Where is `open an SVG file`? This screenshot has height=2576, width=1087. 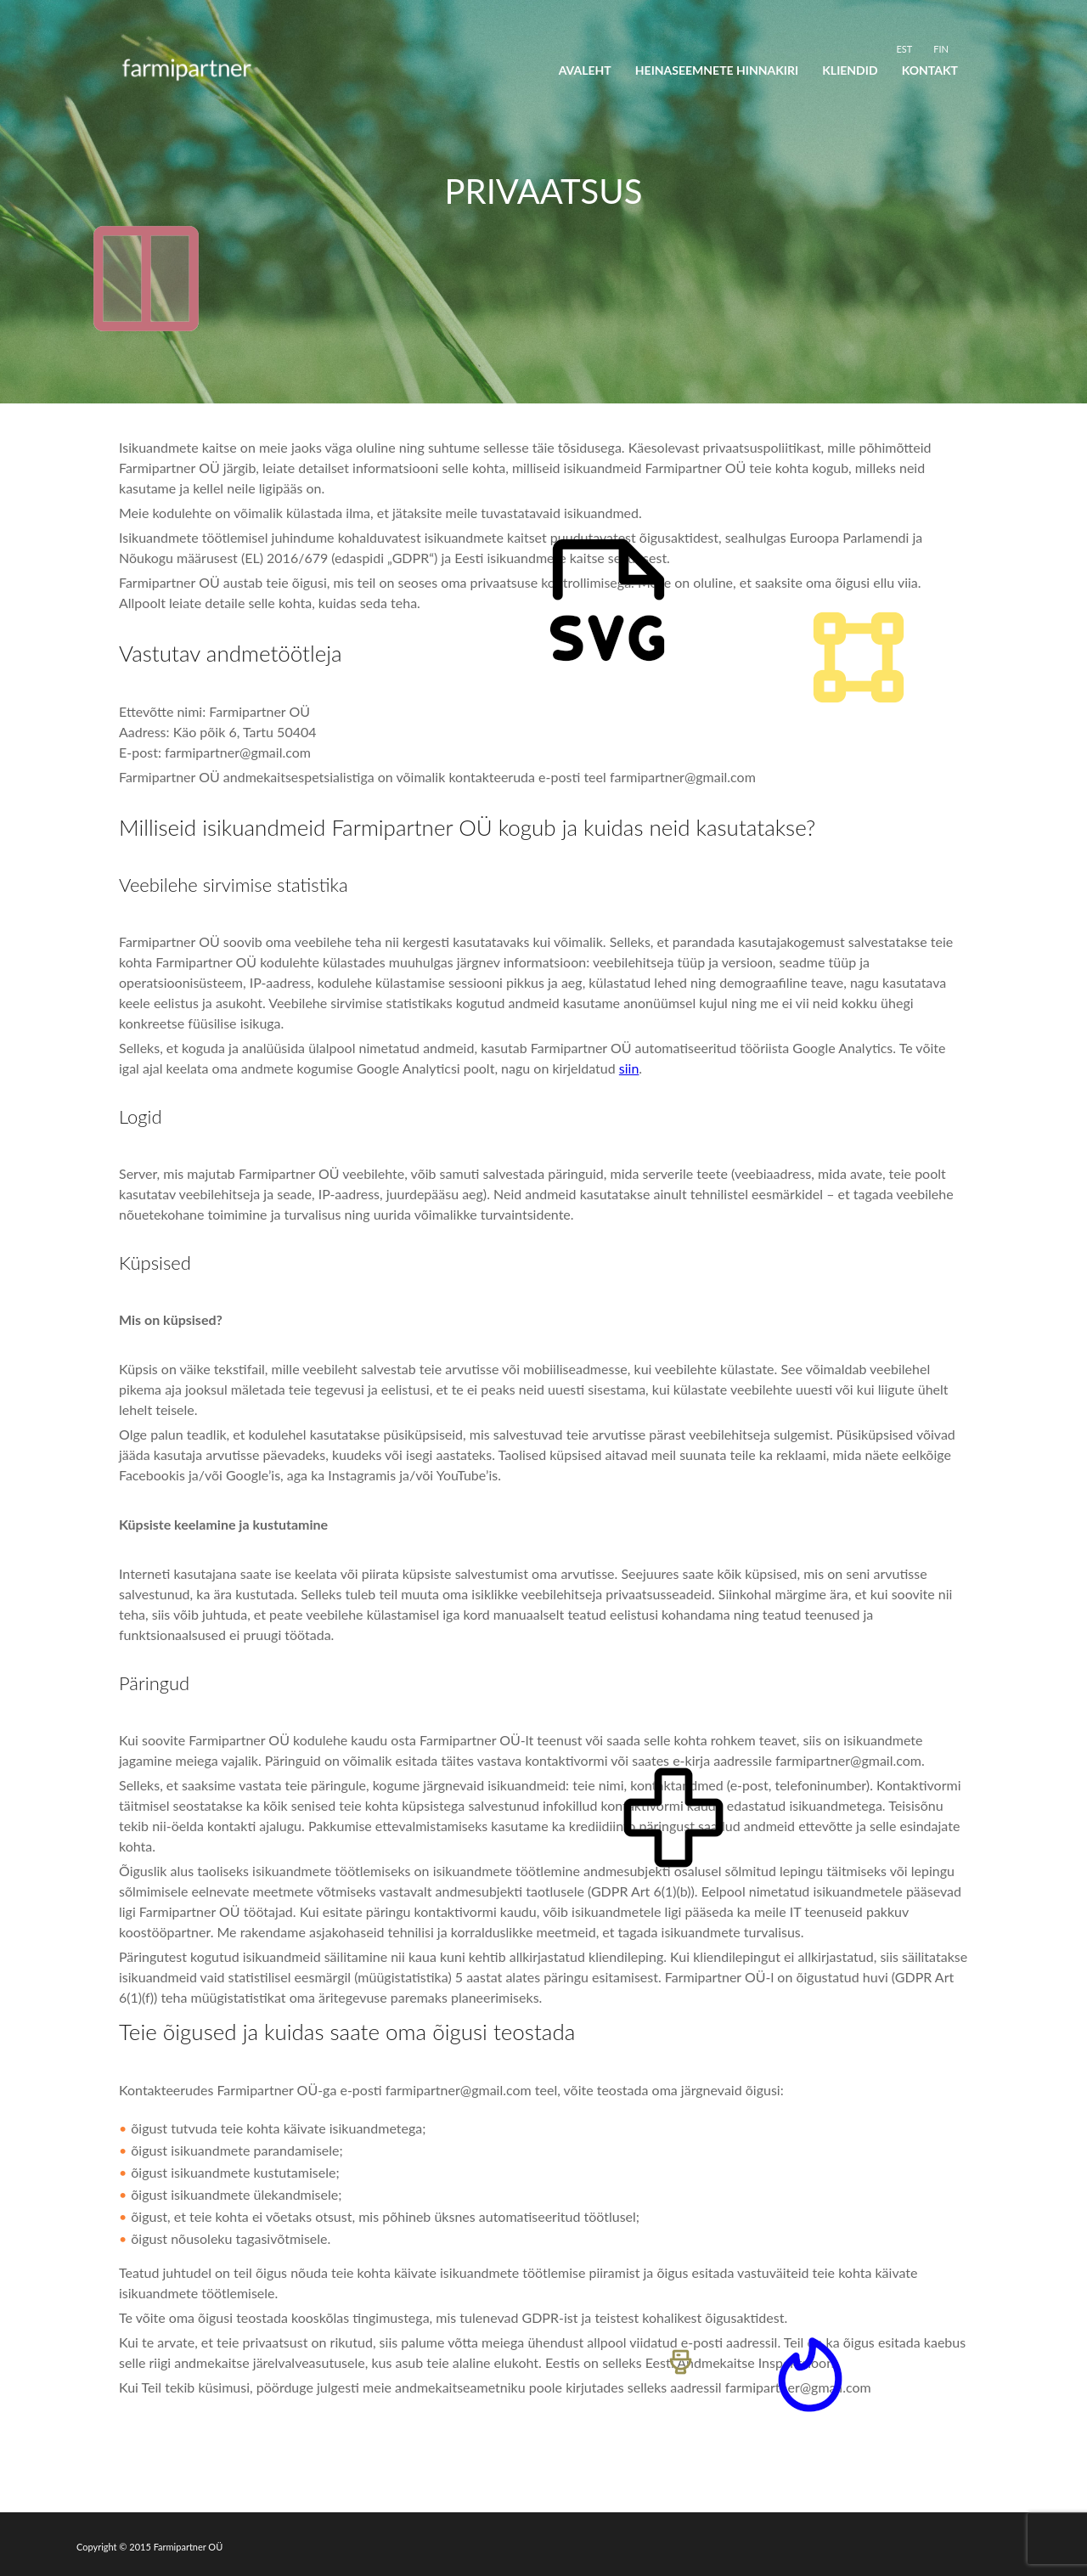 open an SVG file is located at coordinates (608, 605).